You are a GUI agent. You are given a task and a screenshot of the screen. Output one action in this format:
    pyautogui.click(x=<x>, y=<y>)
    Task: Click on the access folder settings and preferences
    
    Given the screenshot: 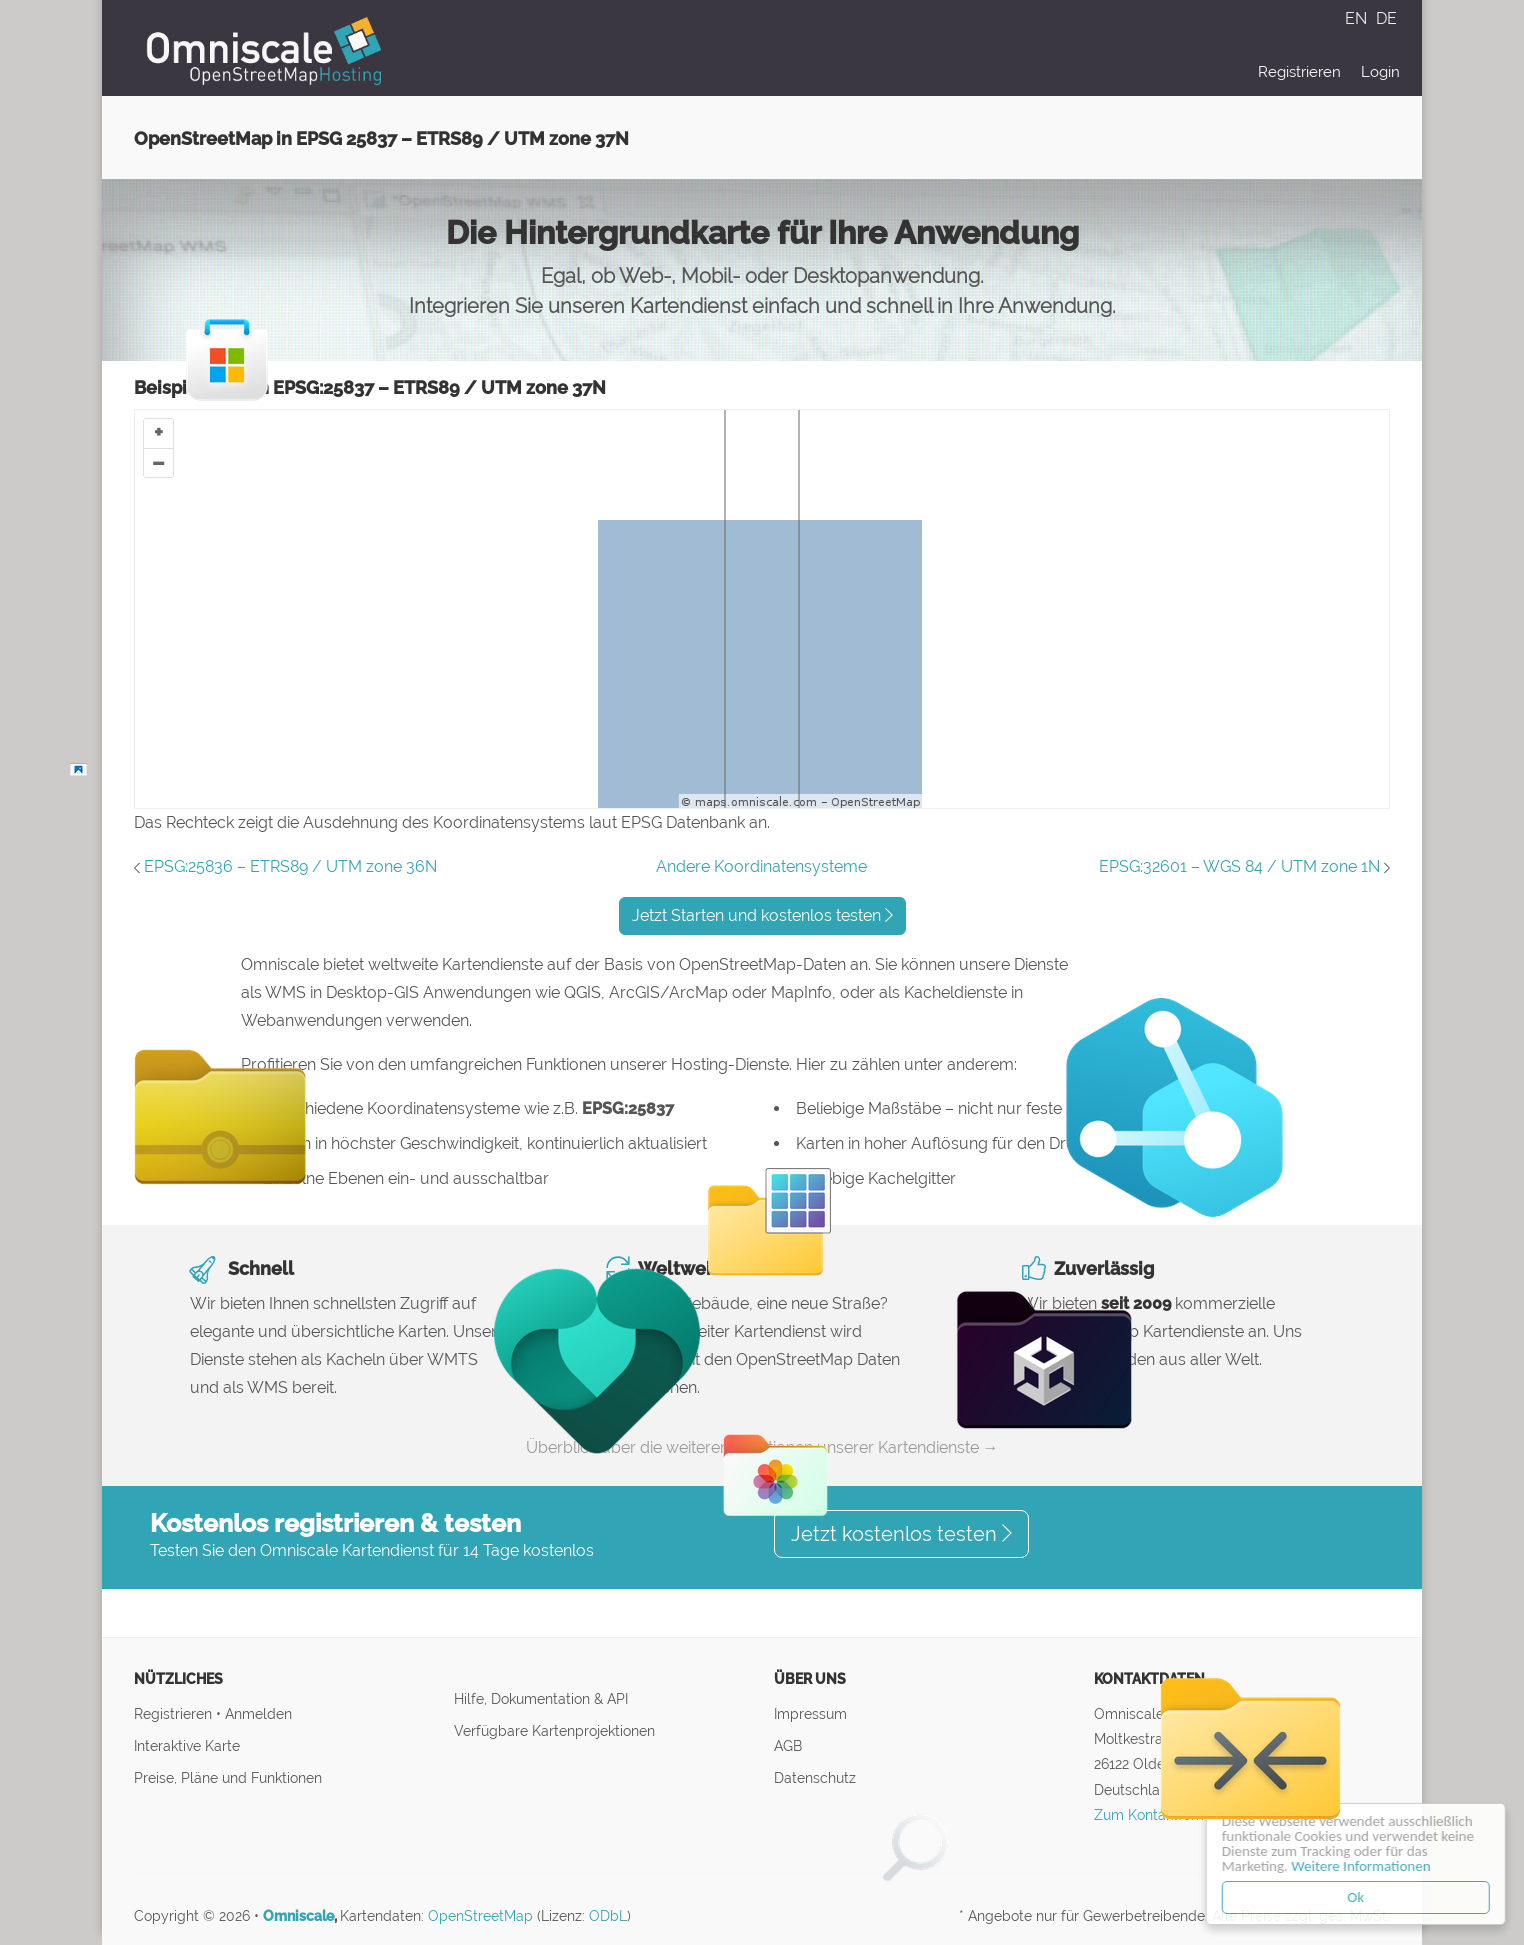 What is the action you would take?
    pyautogui.click(x=765, y=1233)
    